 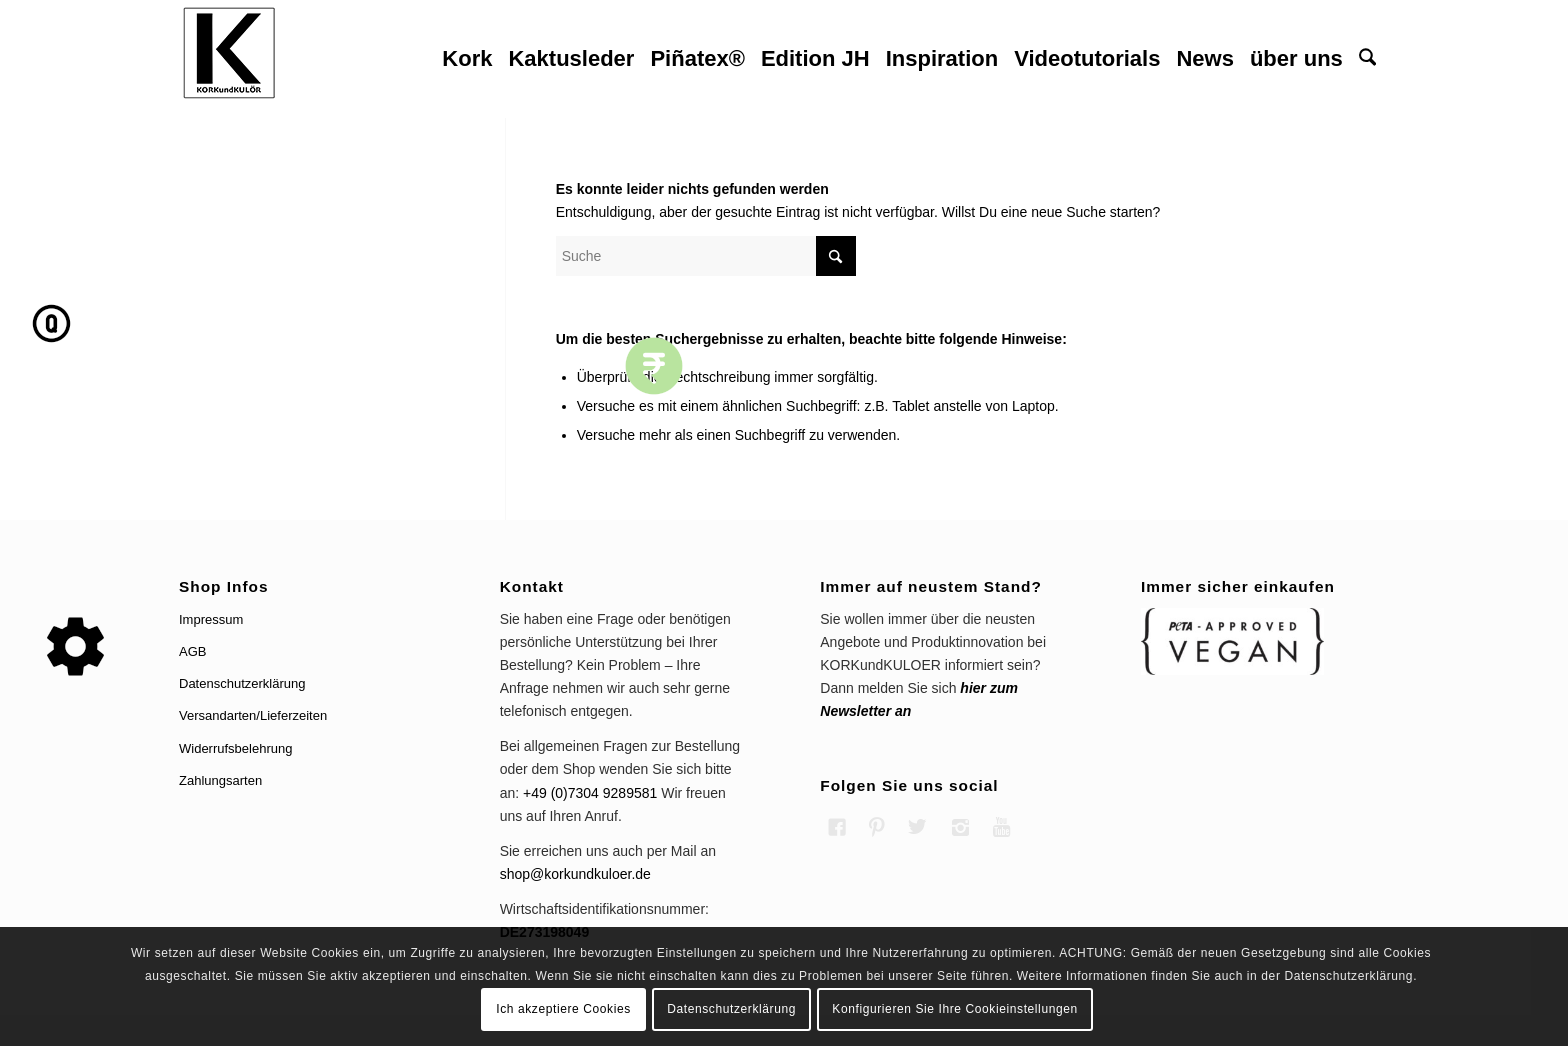 I want to click on letter Q avatar or profile icon, so click(x=51, y=323).